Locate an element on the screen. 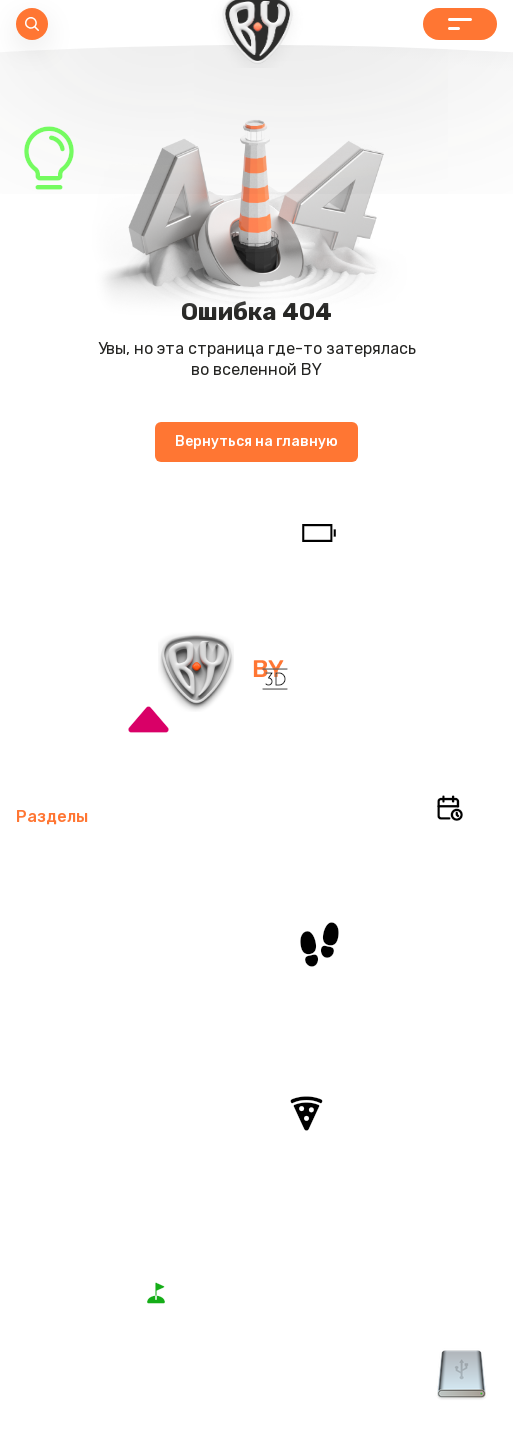 The image size is (513, 1443). view golf courses or activities is located at coordinates (156, 1293).